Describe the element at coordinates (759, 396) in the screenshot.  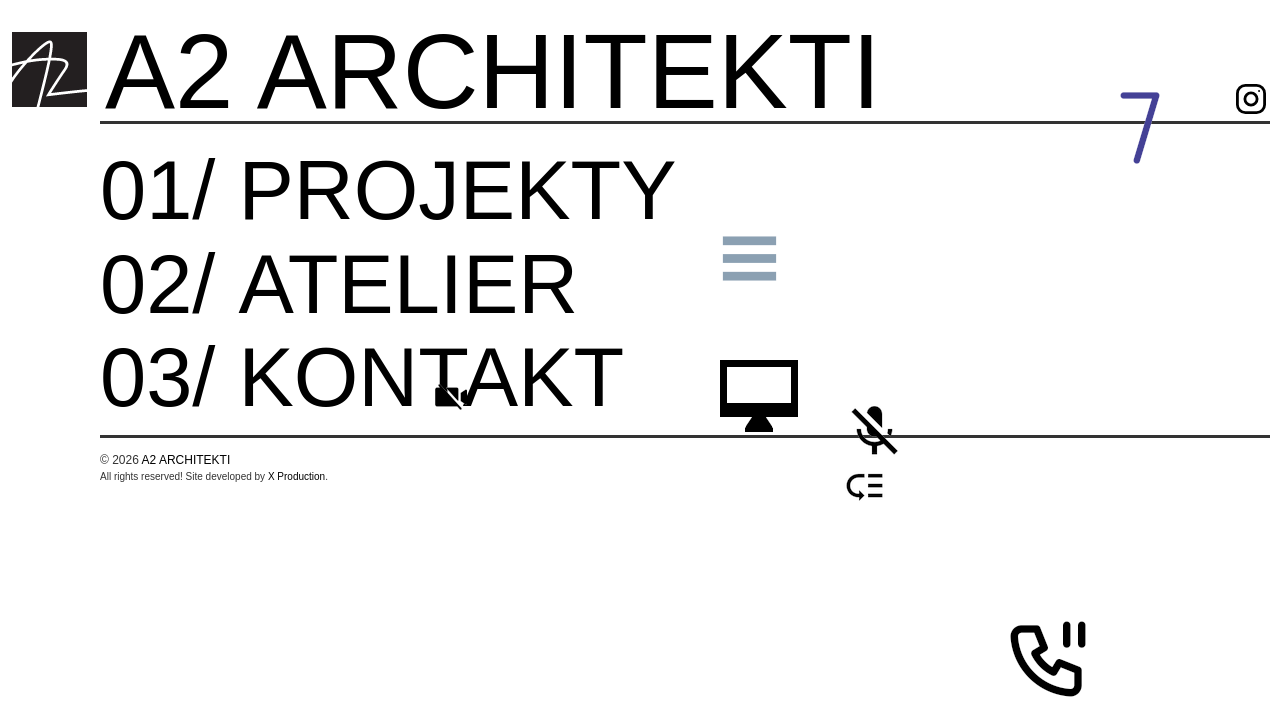
I see `view on desktop display` at that location.